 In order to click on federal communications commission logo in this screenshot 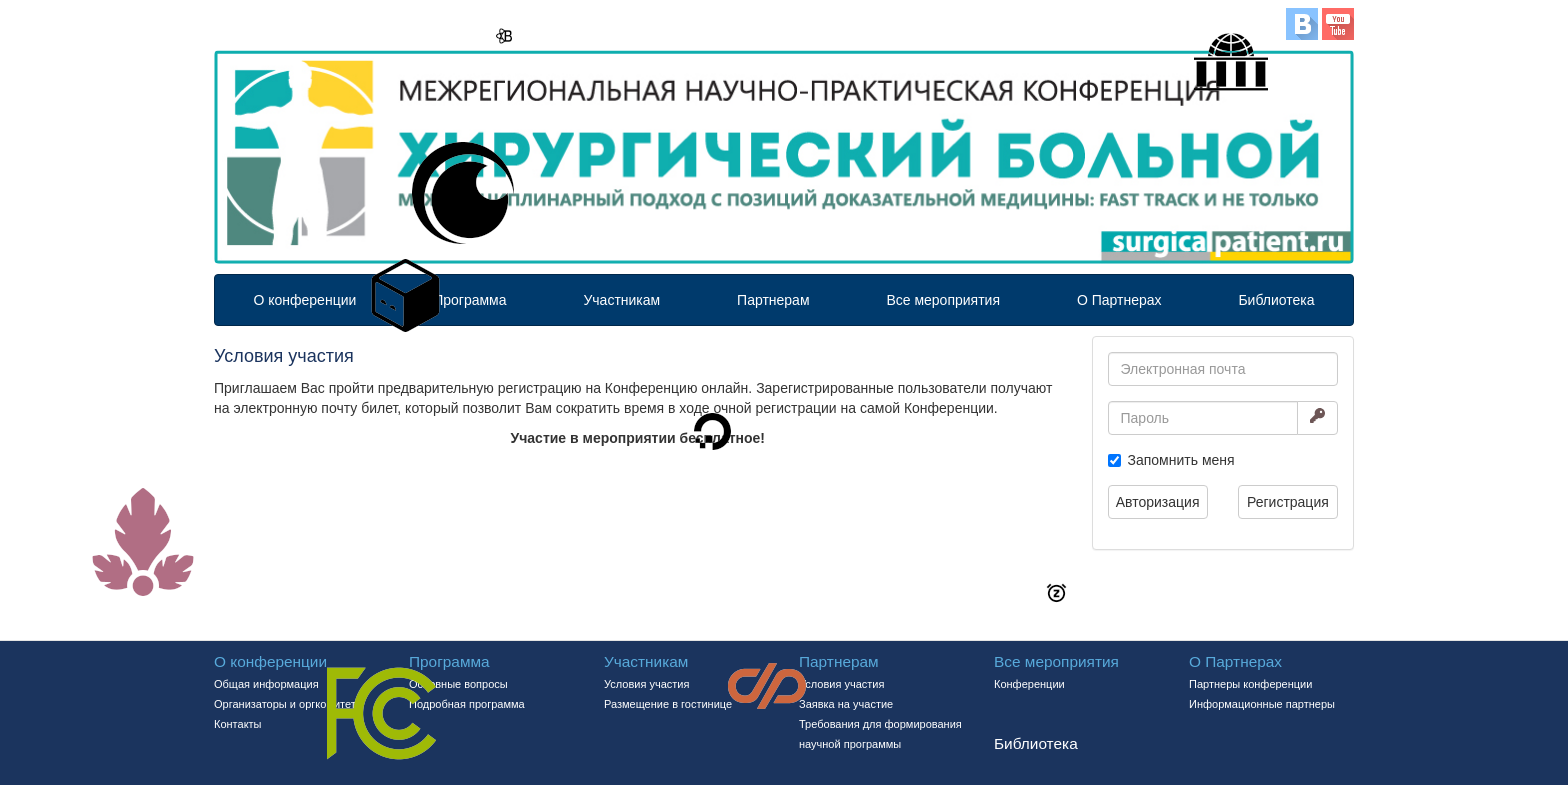, I will do `click(381, 713)`.